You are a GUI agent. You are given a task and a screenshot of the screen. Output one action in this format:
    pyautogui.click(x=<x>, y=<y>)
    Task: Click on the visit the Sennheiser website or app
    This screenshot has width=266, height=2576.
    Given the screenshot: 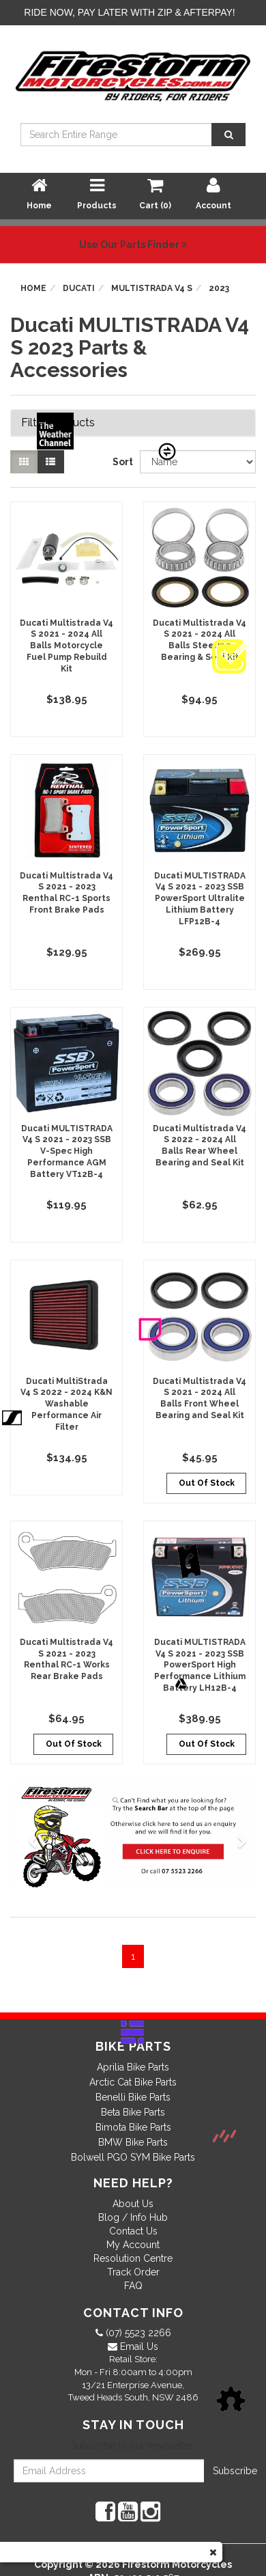 What is the action you would take?
    pyautogui.click(x=12, y=1417)
    